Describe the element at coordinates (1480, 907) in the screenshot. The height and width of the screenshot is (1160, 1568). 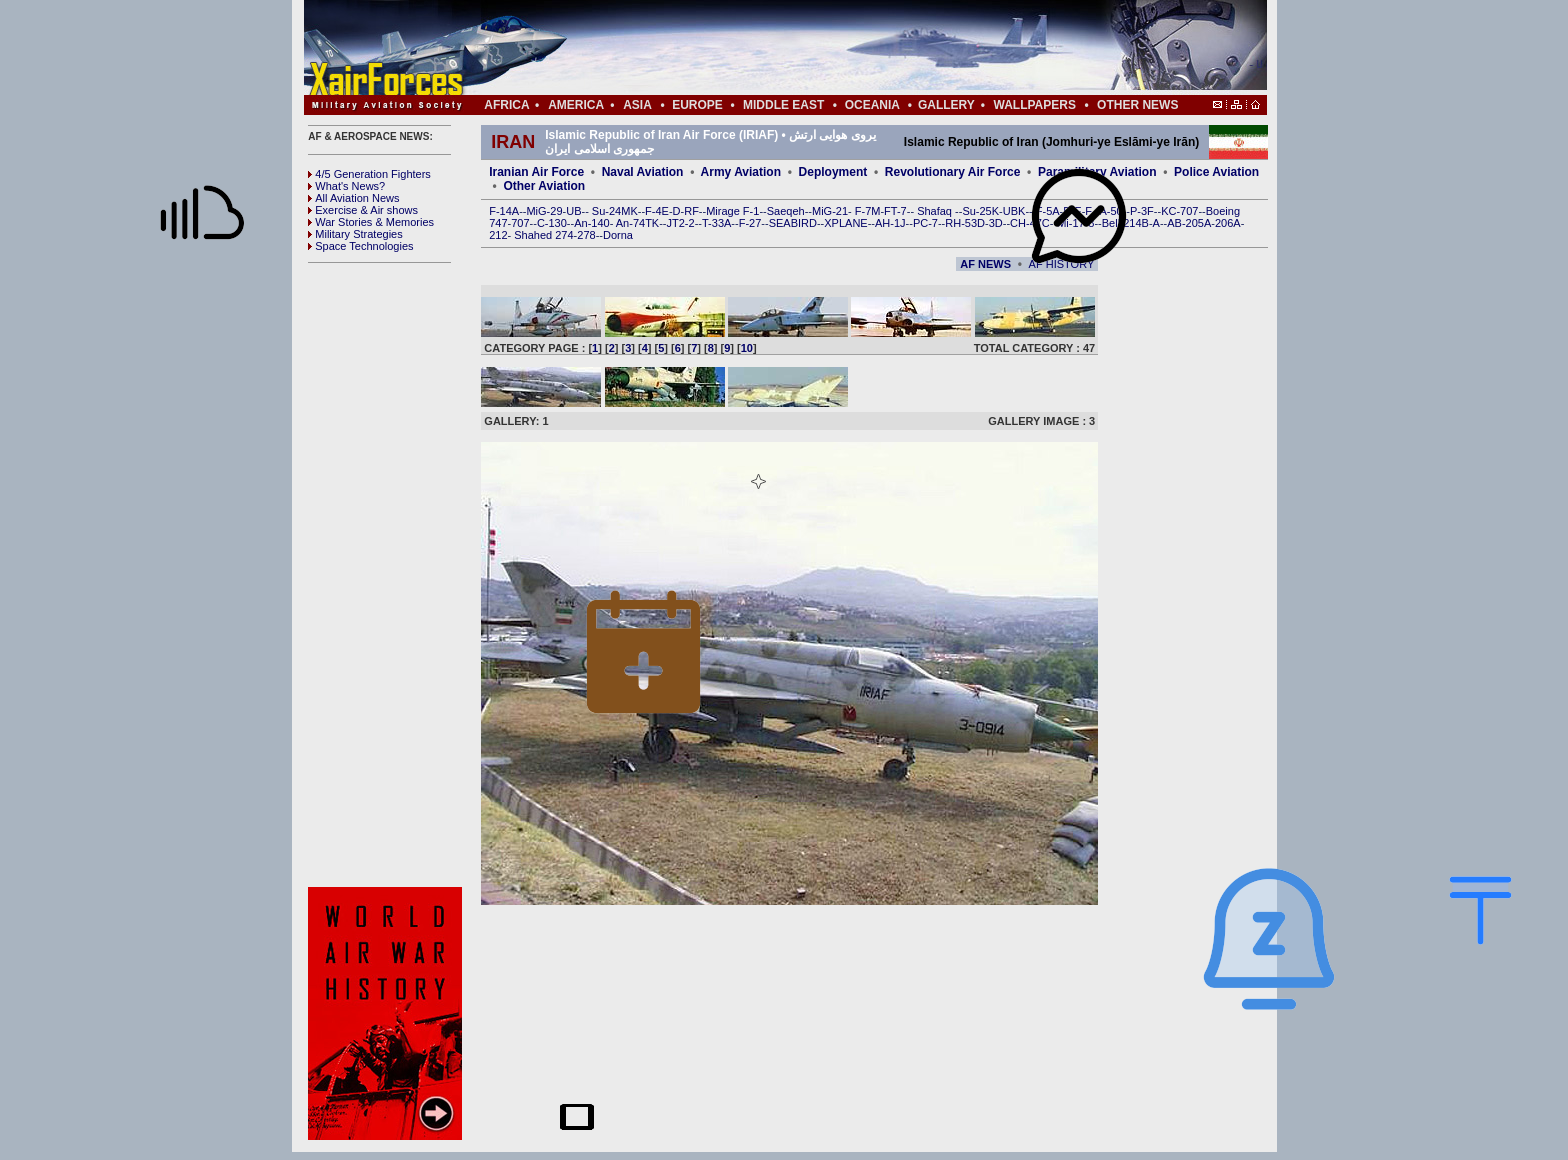
I see `view or select Kazakhstan tenge currency` at that location.